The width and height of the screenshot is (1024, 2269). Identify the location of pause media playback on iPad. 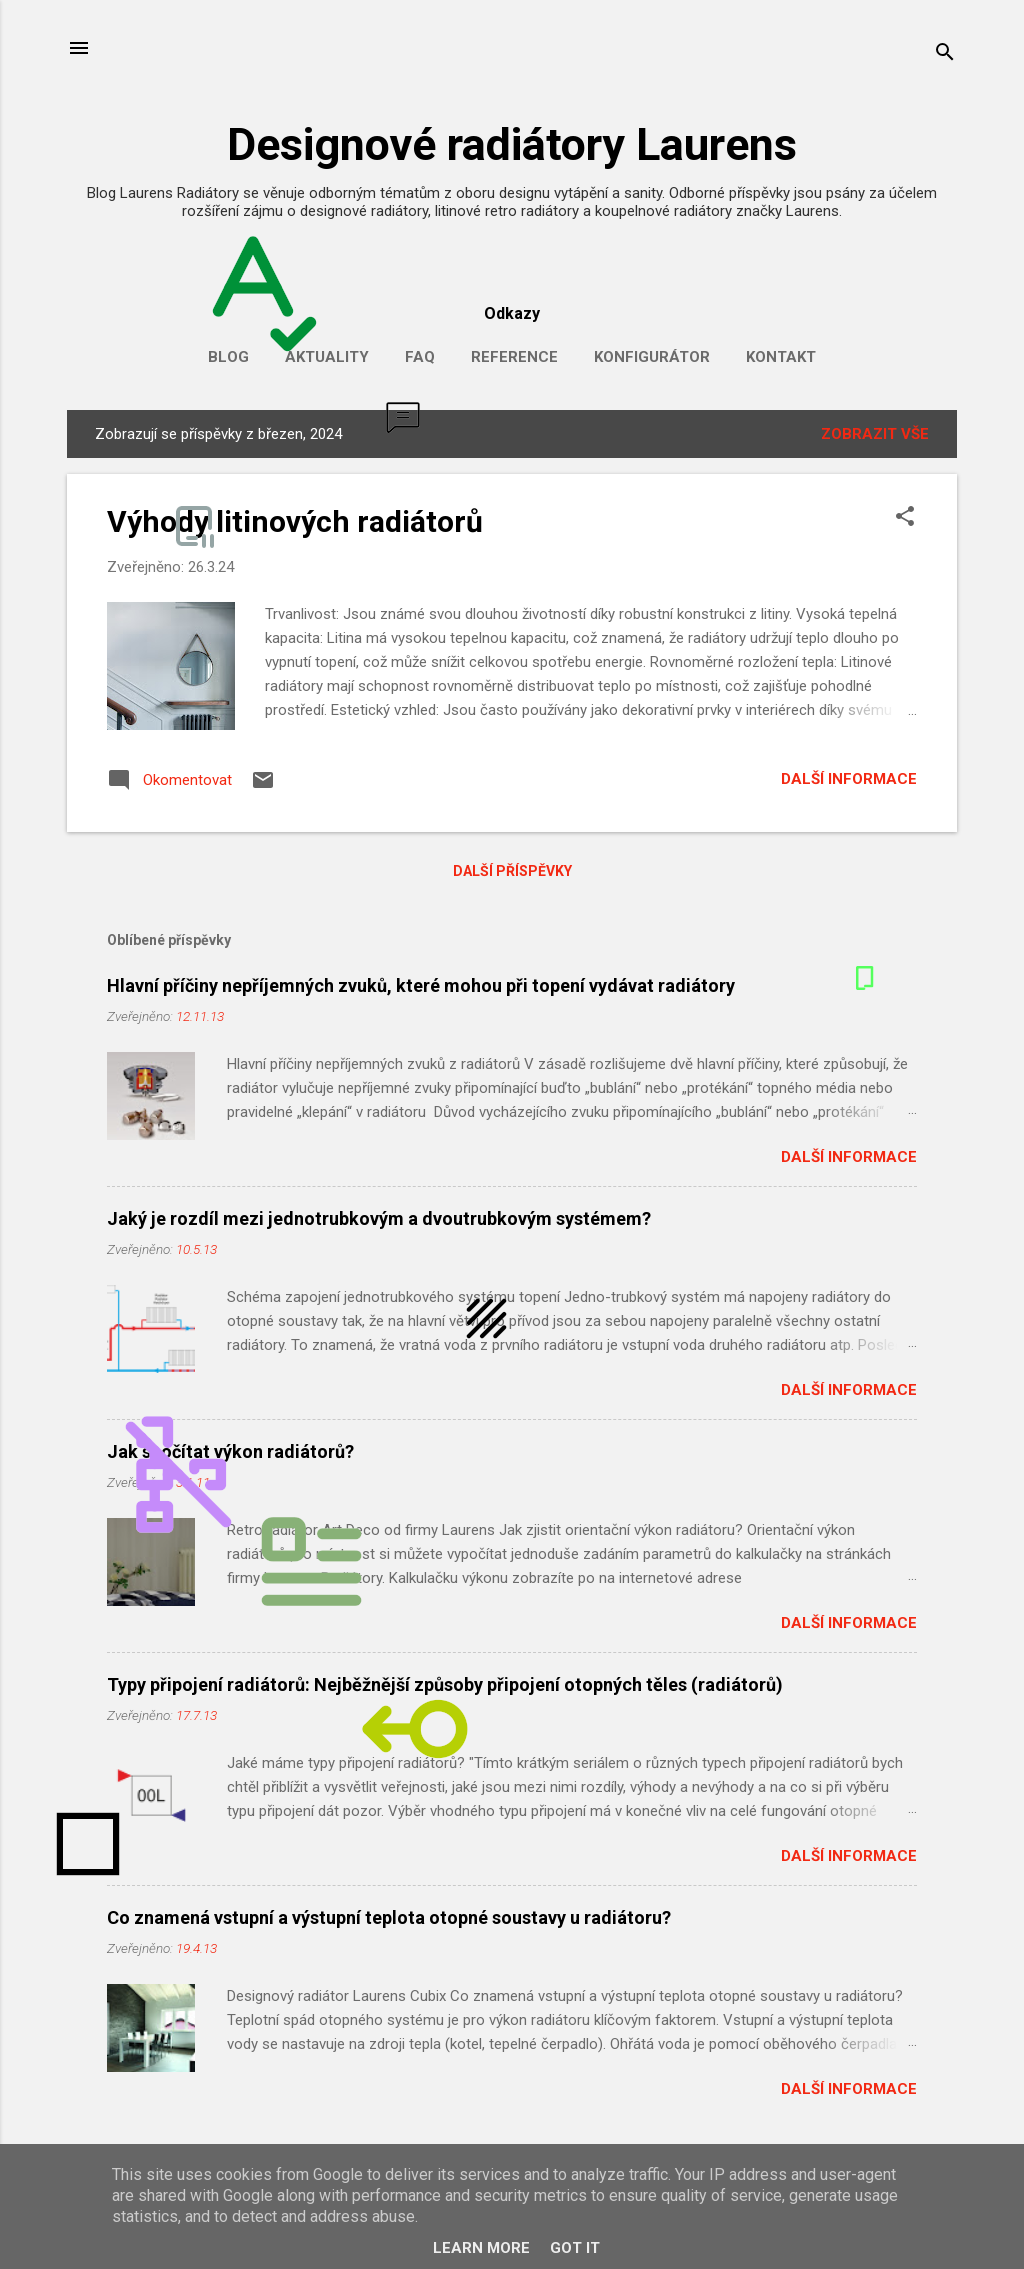
(194, 526).